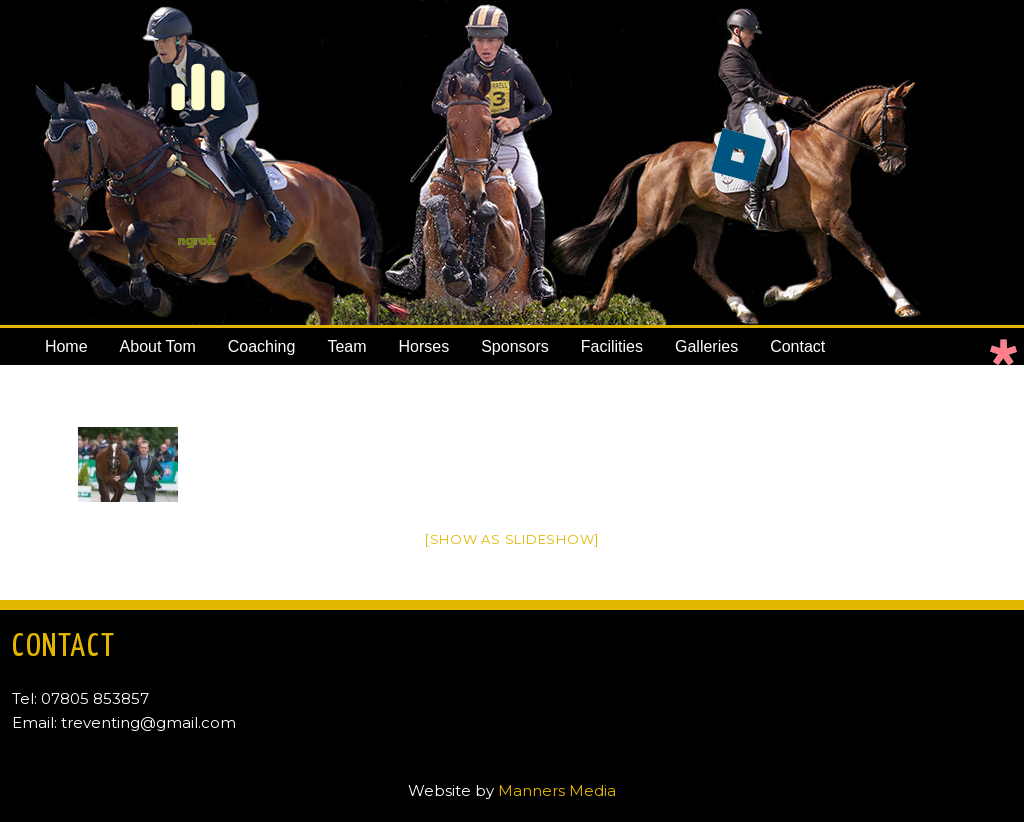 Image resolution: width=1024 pixels, height=822 pixels. What do you see at coordinates (738, 155) in the screenshot?
I see `open the Roblox app` at bounding box center [738, 155].